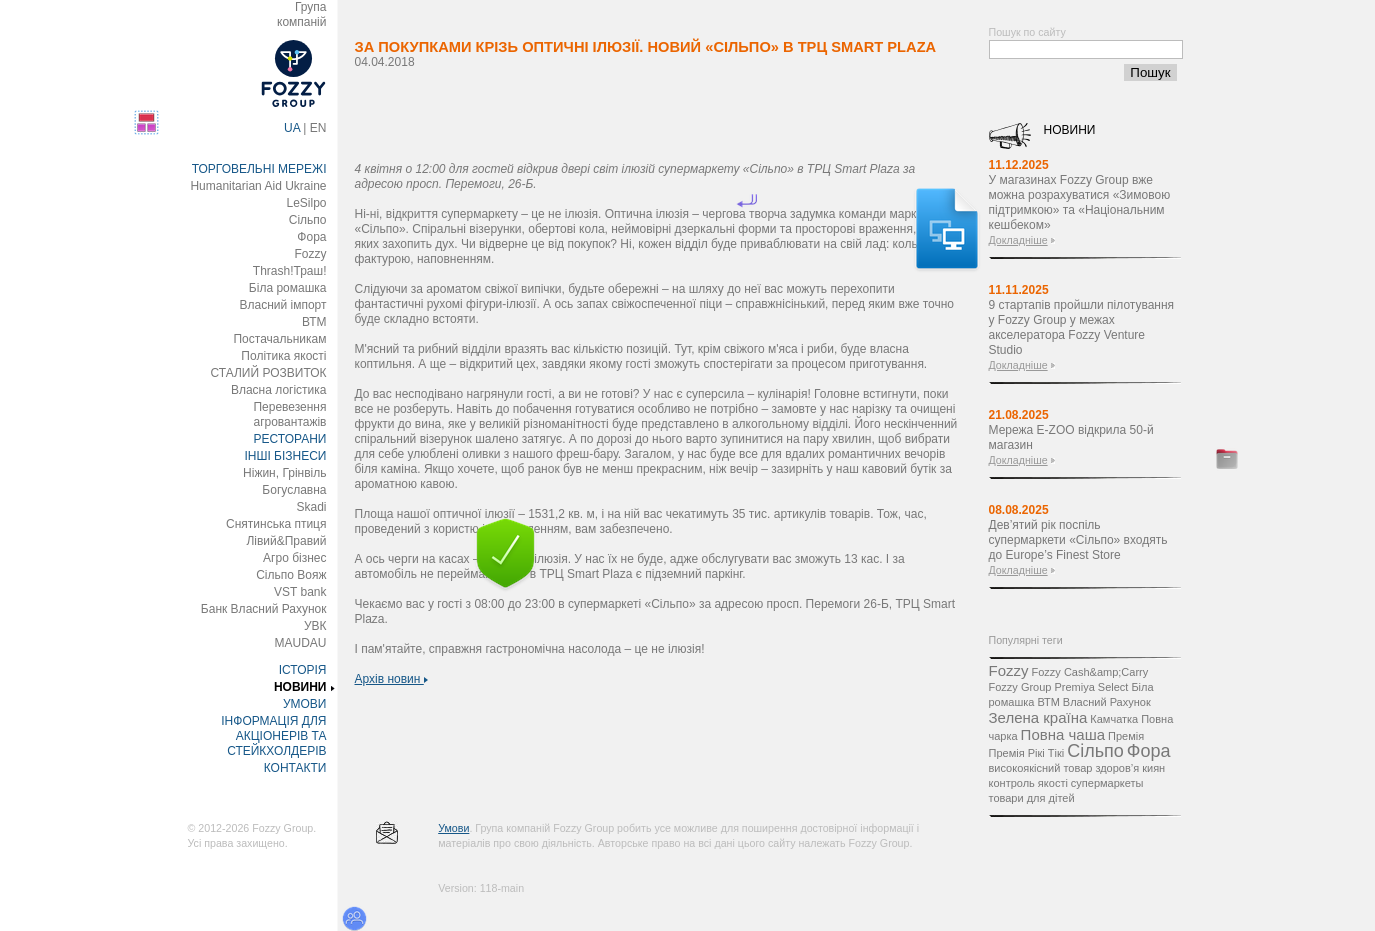 This screenshot has width=1375, height=931. Describe the element at coordinates (354, 918) in the screenshot. I see `manage user accounts and groups` at that location.